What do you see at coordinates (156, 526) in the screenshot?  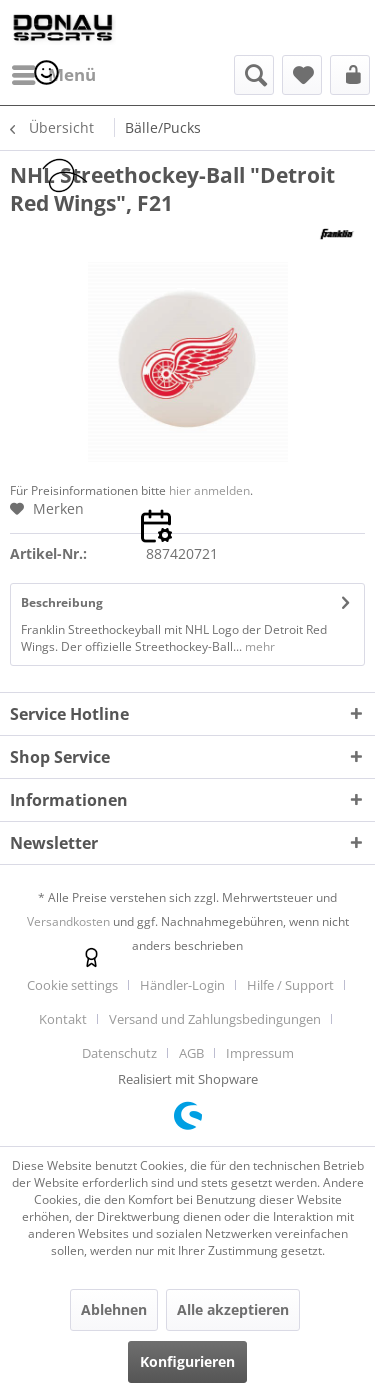 I see `access calendar settings` at bounding box center [156, 526].